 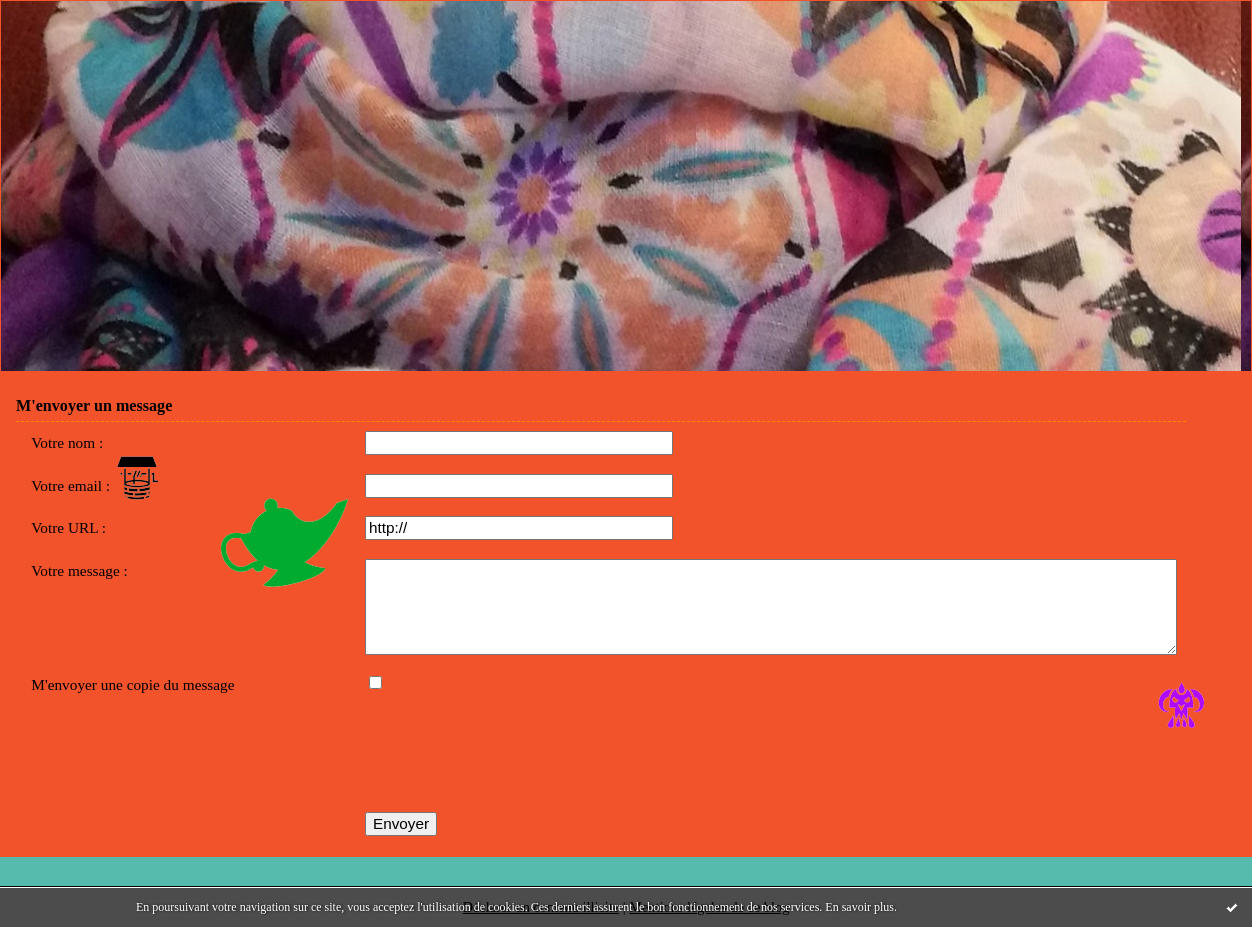 What do you see at coordinates (1181, 705) in the screenshot?
I see `diablo or demon-themed game mode` at bounding box center [1181, 705].